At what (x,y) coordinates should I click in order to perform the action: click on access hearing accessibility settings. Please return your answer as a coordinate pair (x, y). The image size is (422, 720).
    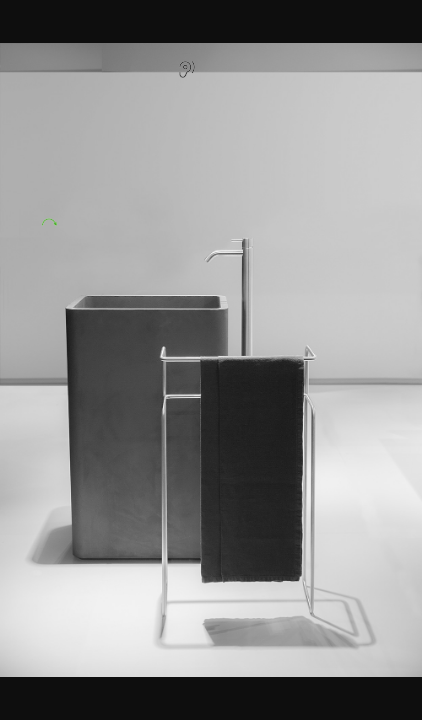
    Looking at the image, I should click on (186, 69).